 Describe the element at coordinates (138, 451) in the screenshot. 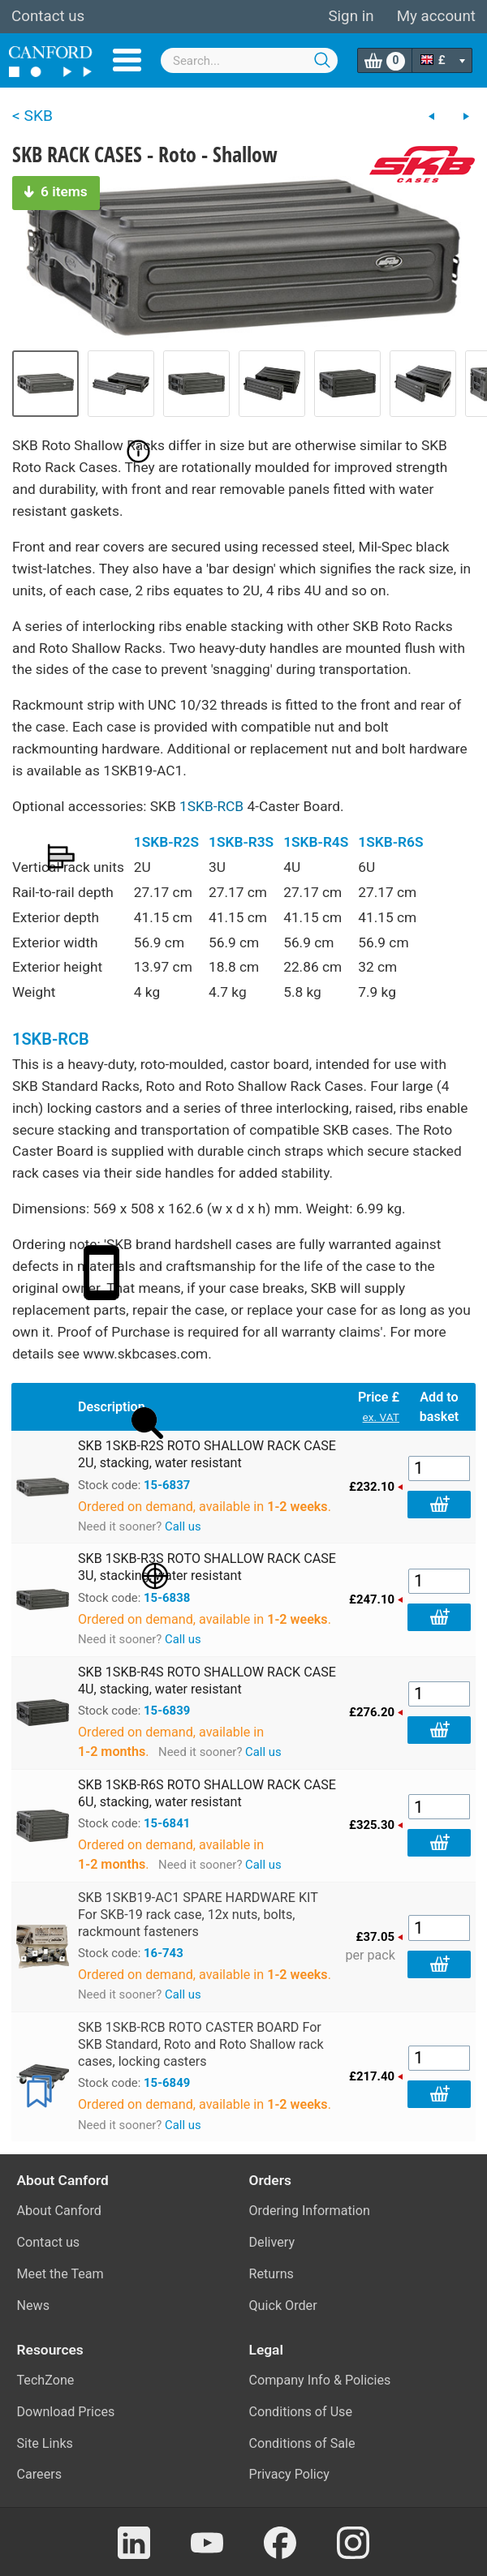

I see `view more information or details` at that location.